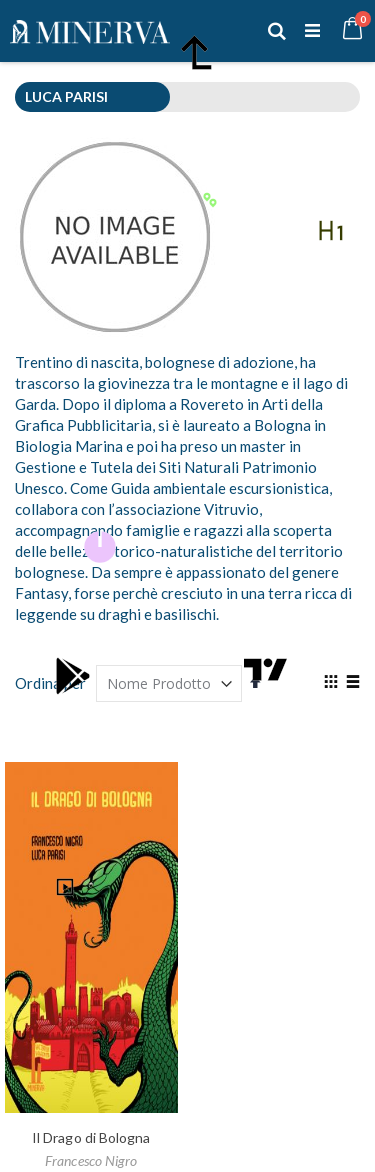  What do you see at coordinates (100, 547) in the screenshot?
I see `power off or shut down the device` at bounding box center [100, 547].